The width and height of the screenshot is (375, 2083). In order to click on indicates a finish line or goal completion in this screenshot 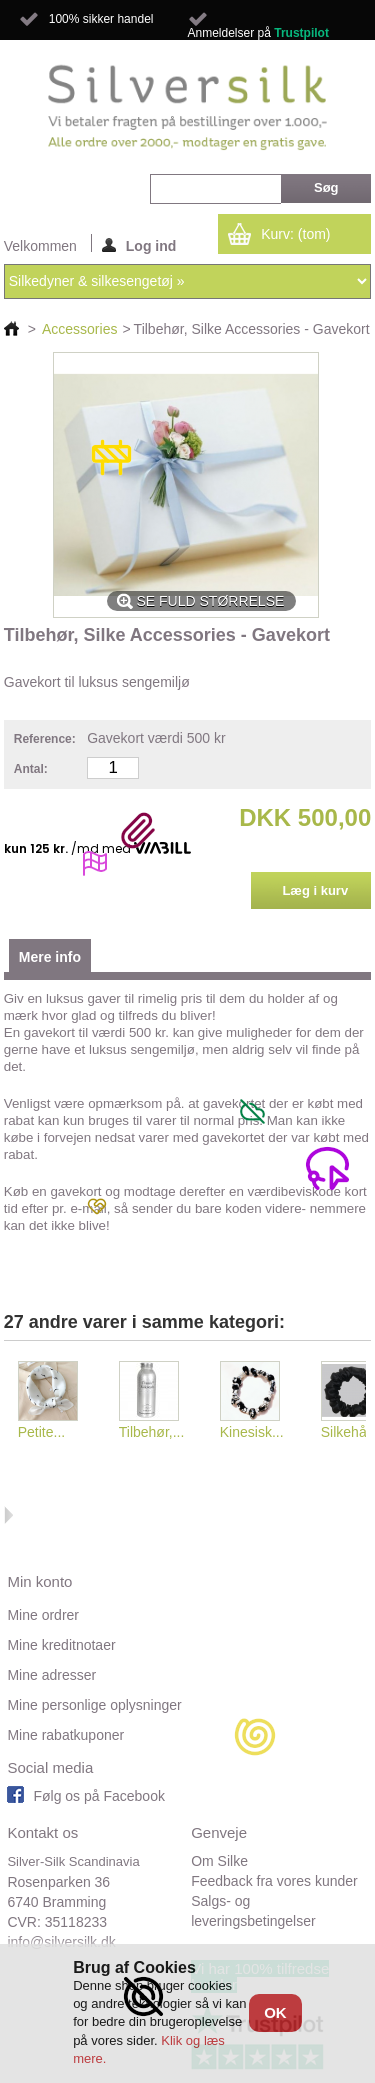, I will do `click(94, 863)`.